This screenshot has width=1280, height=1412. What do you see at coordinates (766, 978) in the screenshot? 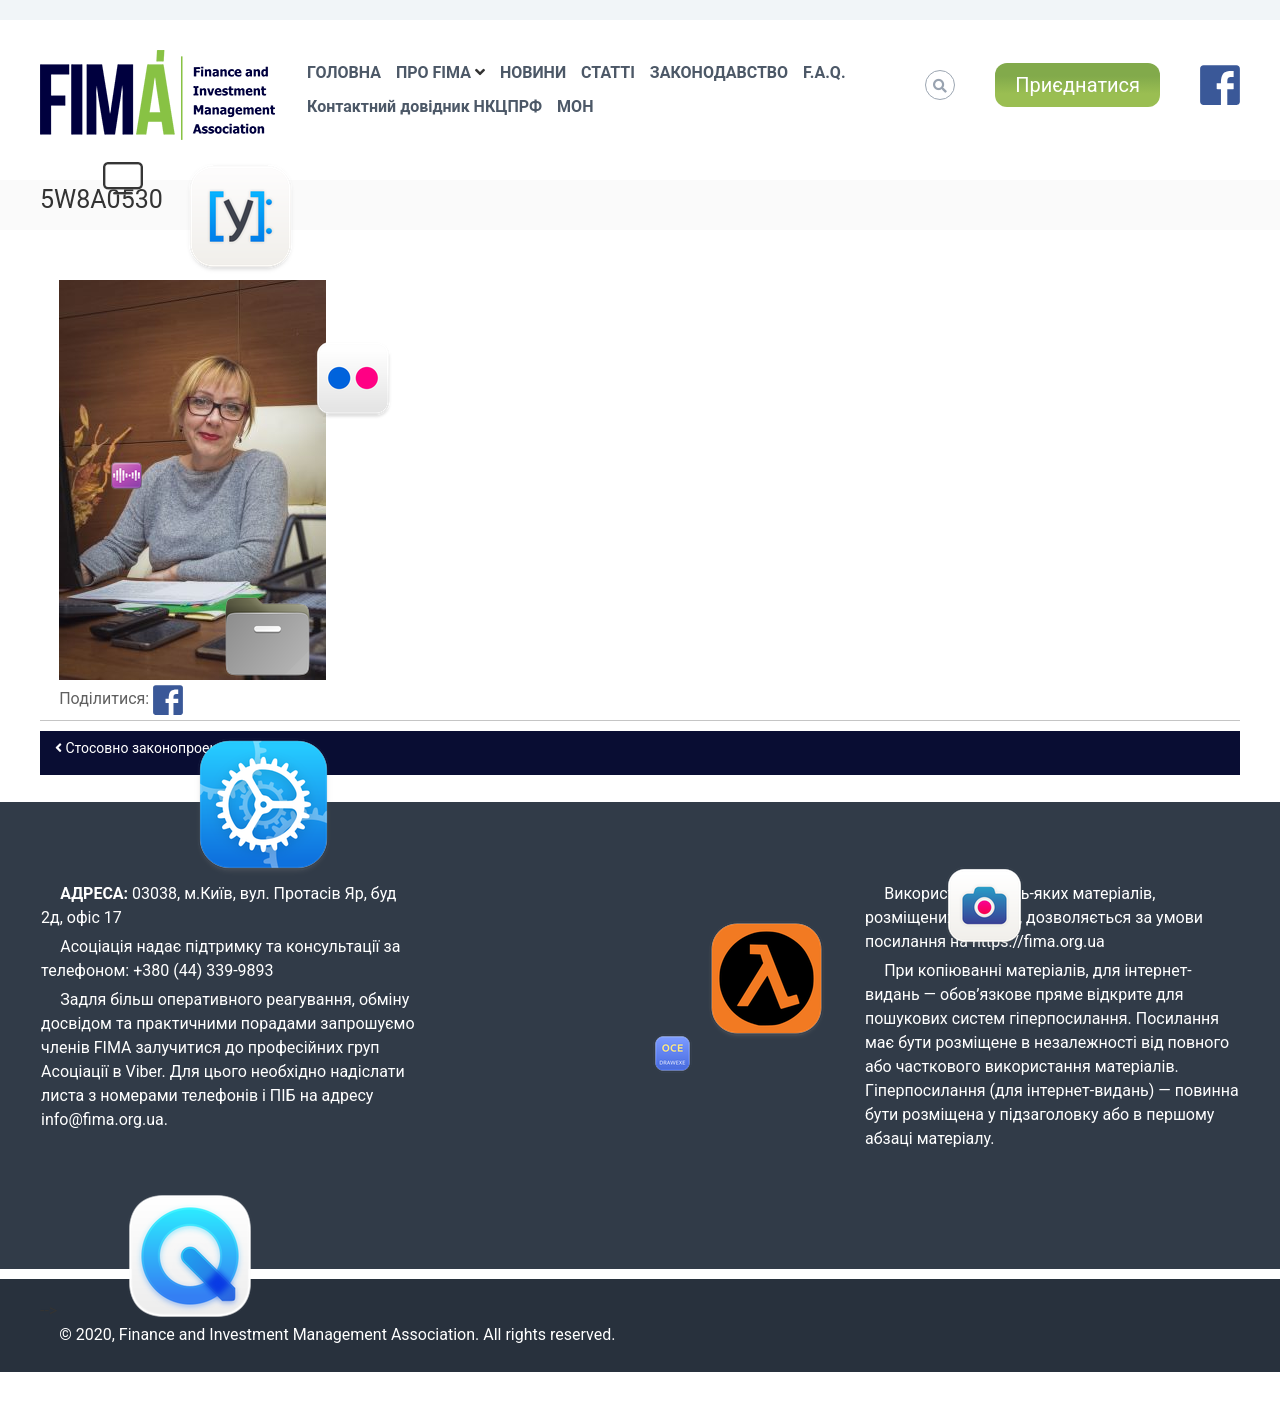
I see `launch half-life game` at bounding box center [766, 978].